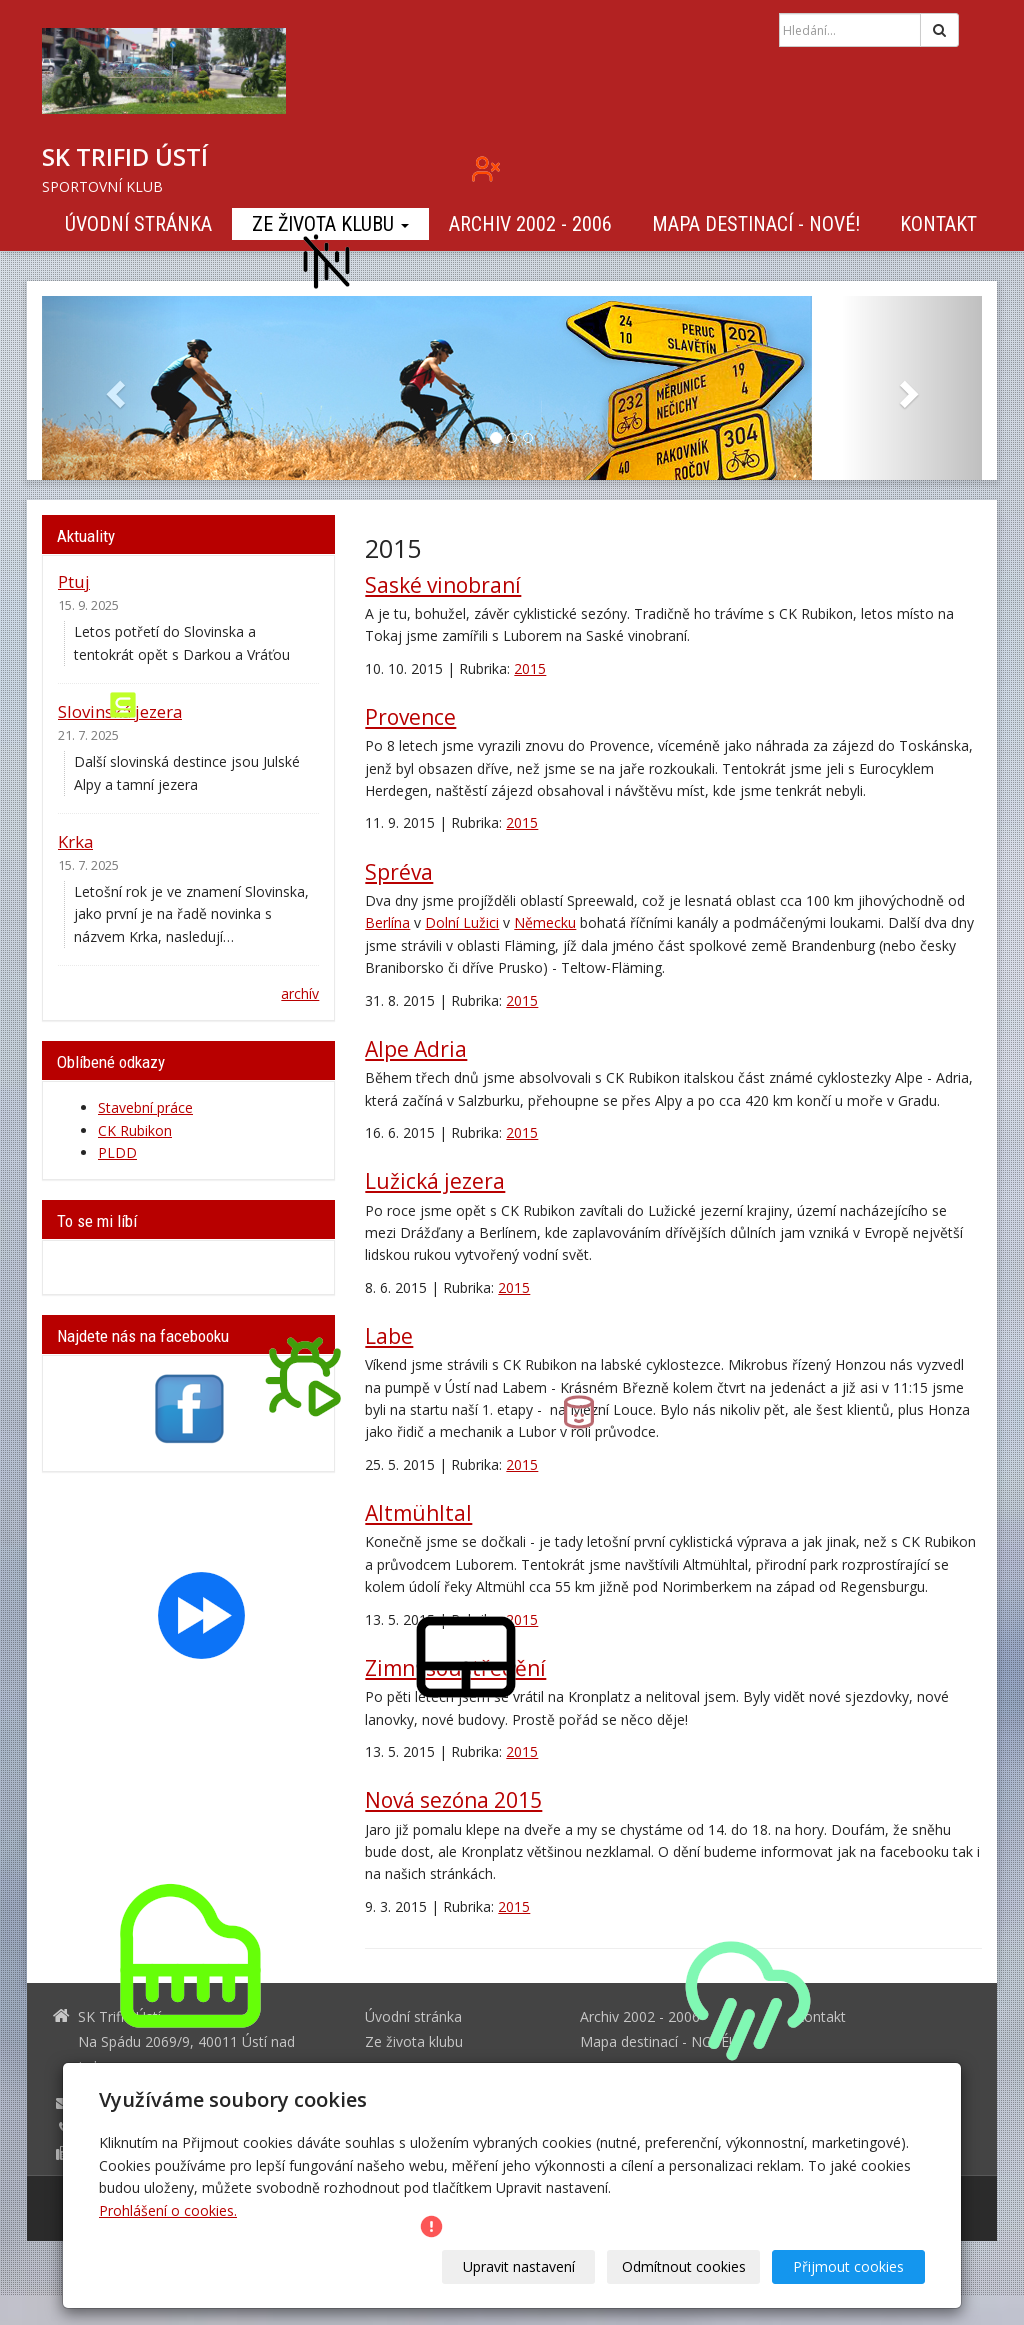 This screenshot has width=1024, height=2325. Describe the element at coordinates (305, 1377) in the screenshot. I see `start debugging session` at that location.